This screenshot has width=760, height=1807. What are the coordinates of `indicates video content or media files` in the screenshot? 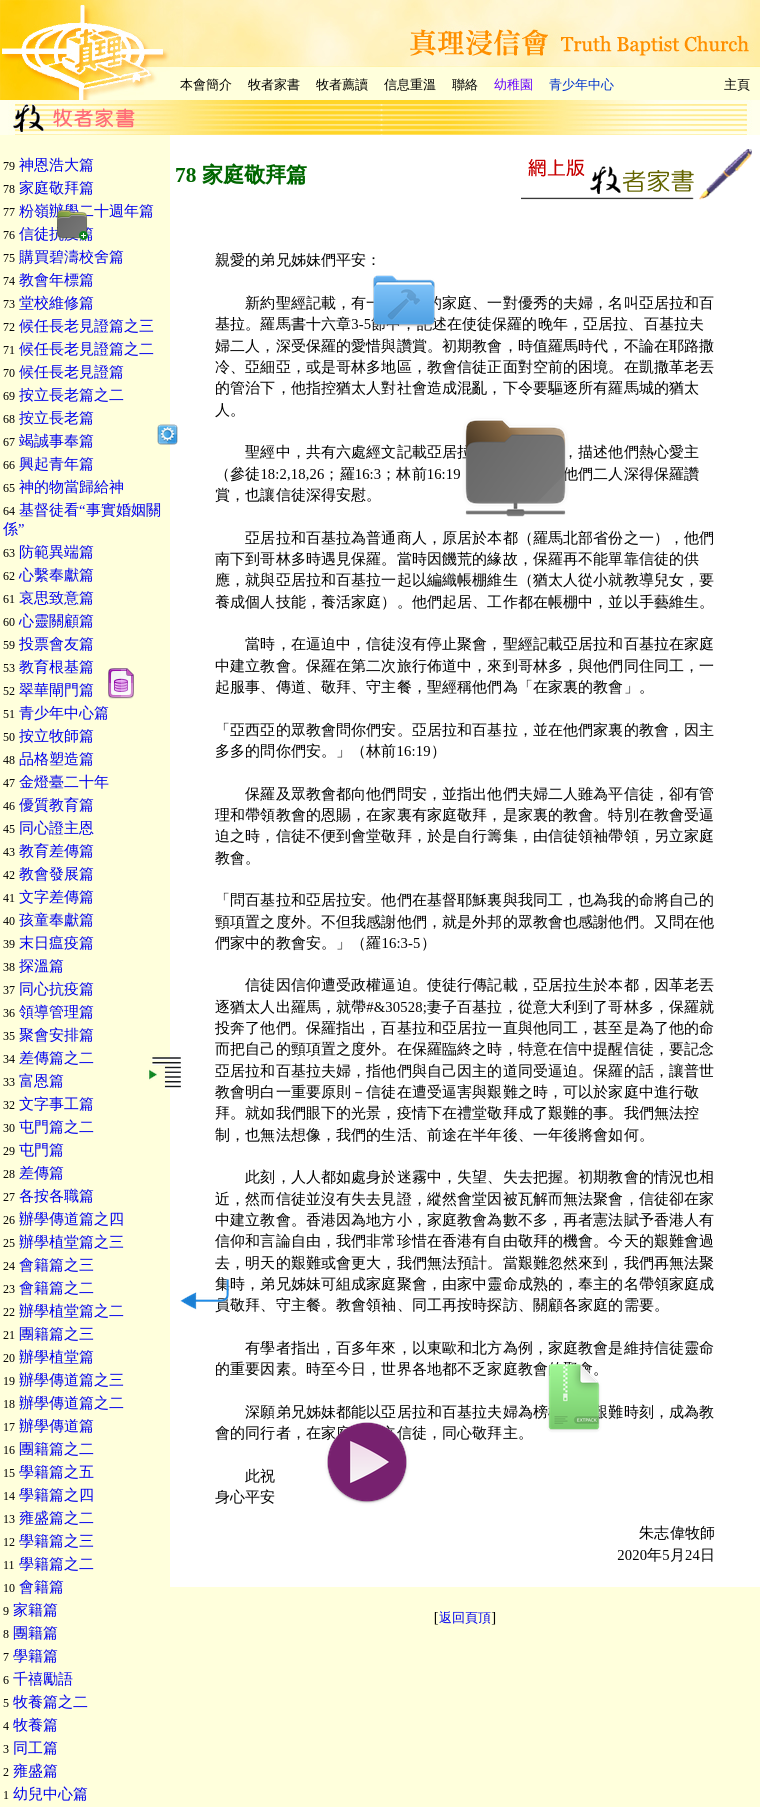 It's located at (367, 1462).